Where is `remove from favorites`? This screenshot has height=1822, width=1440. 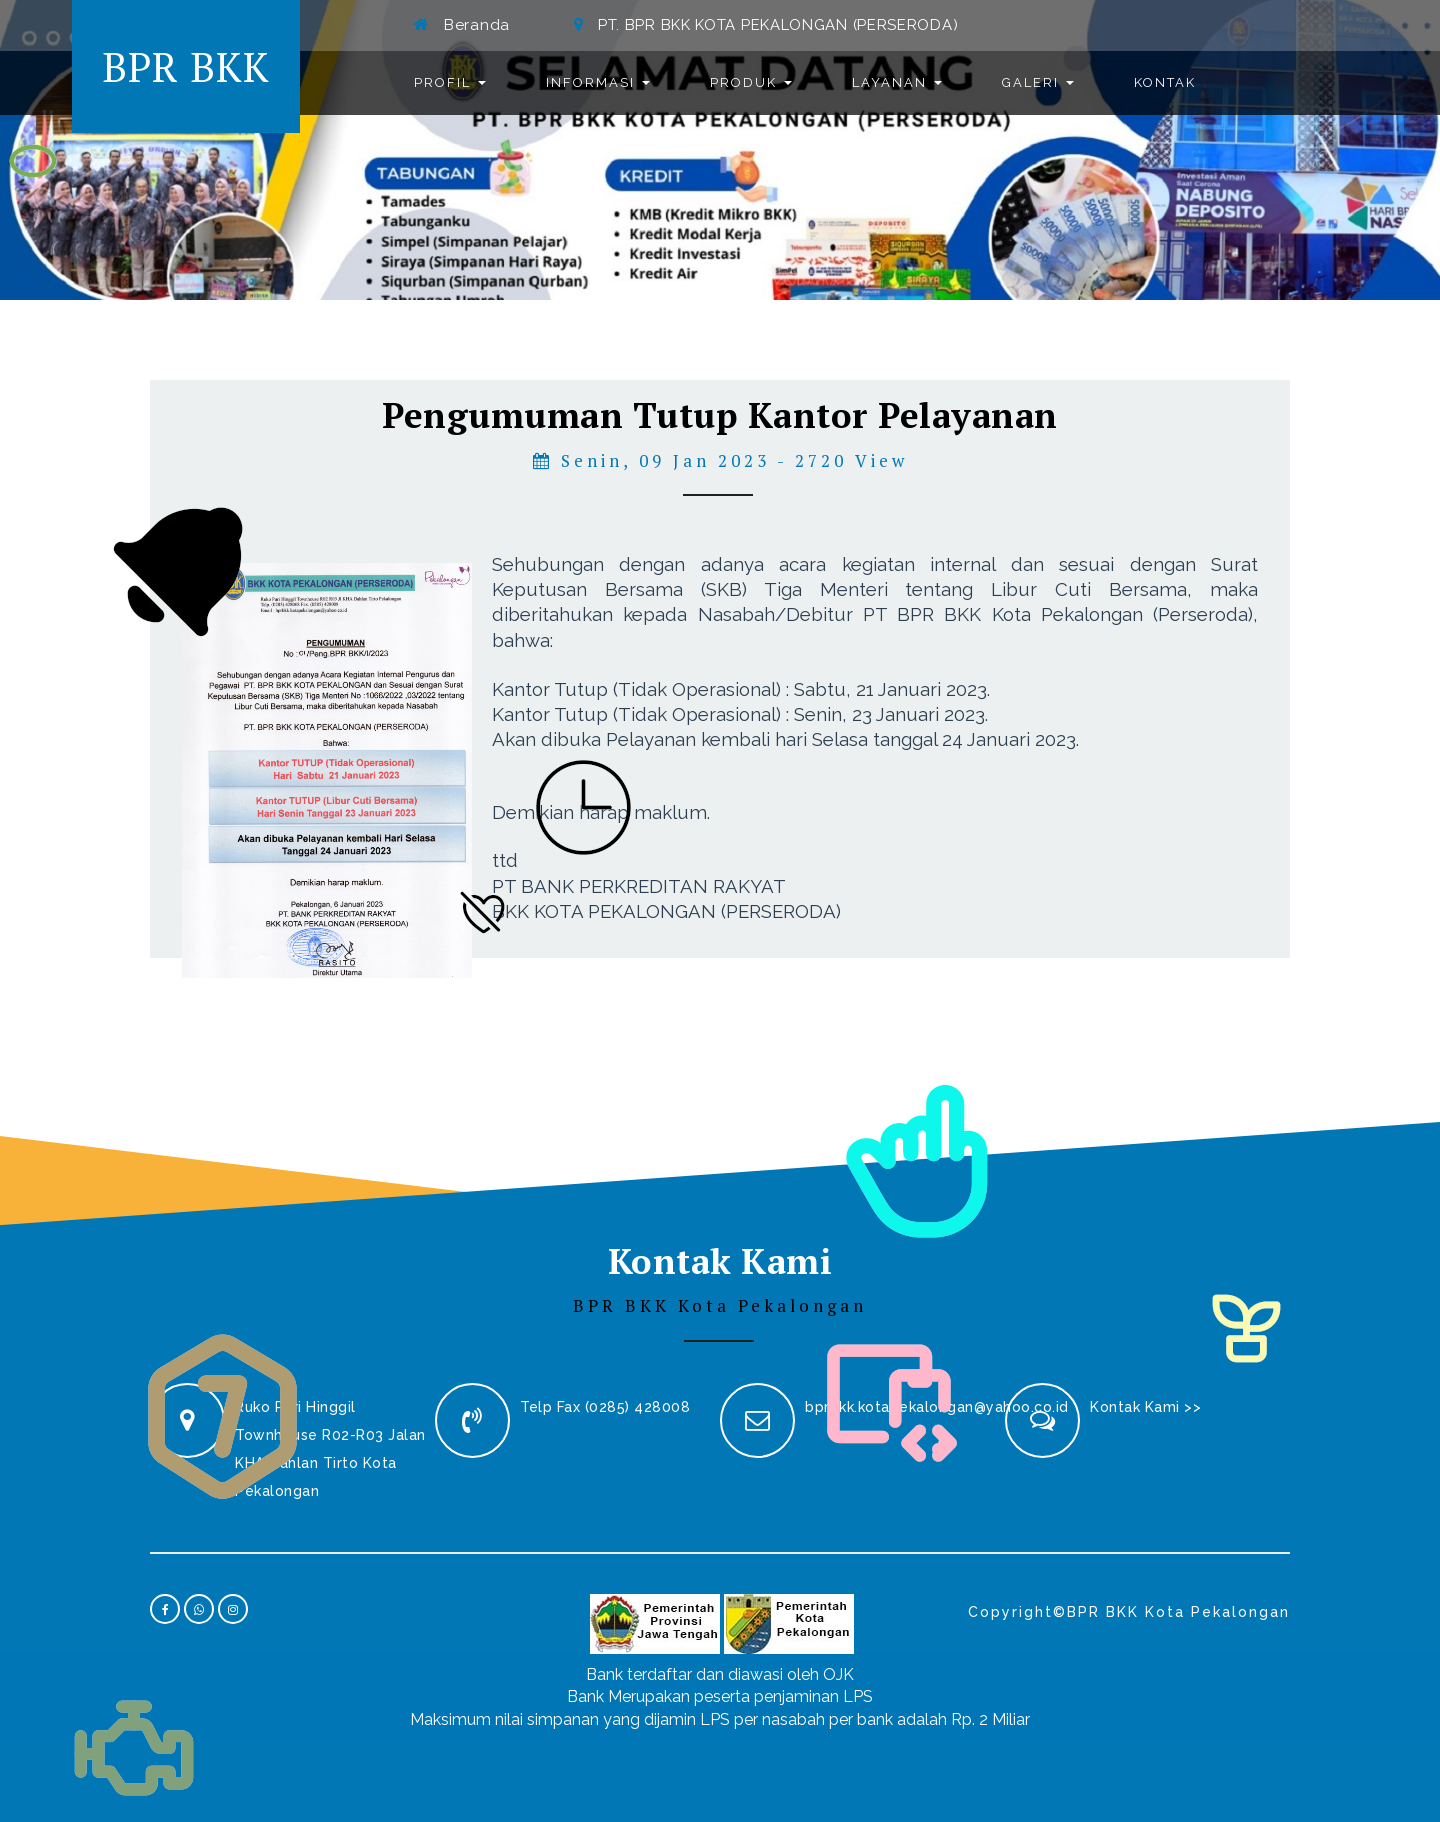 remove from favorites is located at coordinates (482, 912).